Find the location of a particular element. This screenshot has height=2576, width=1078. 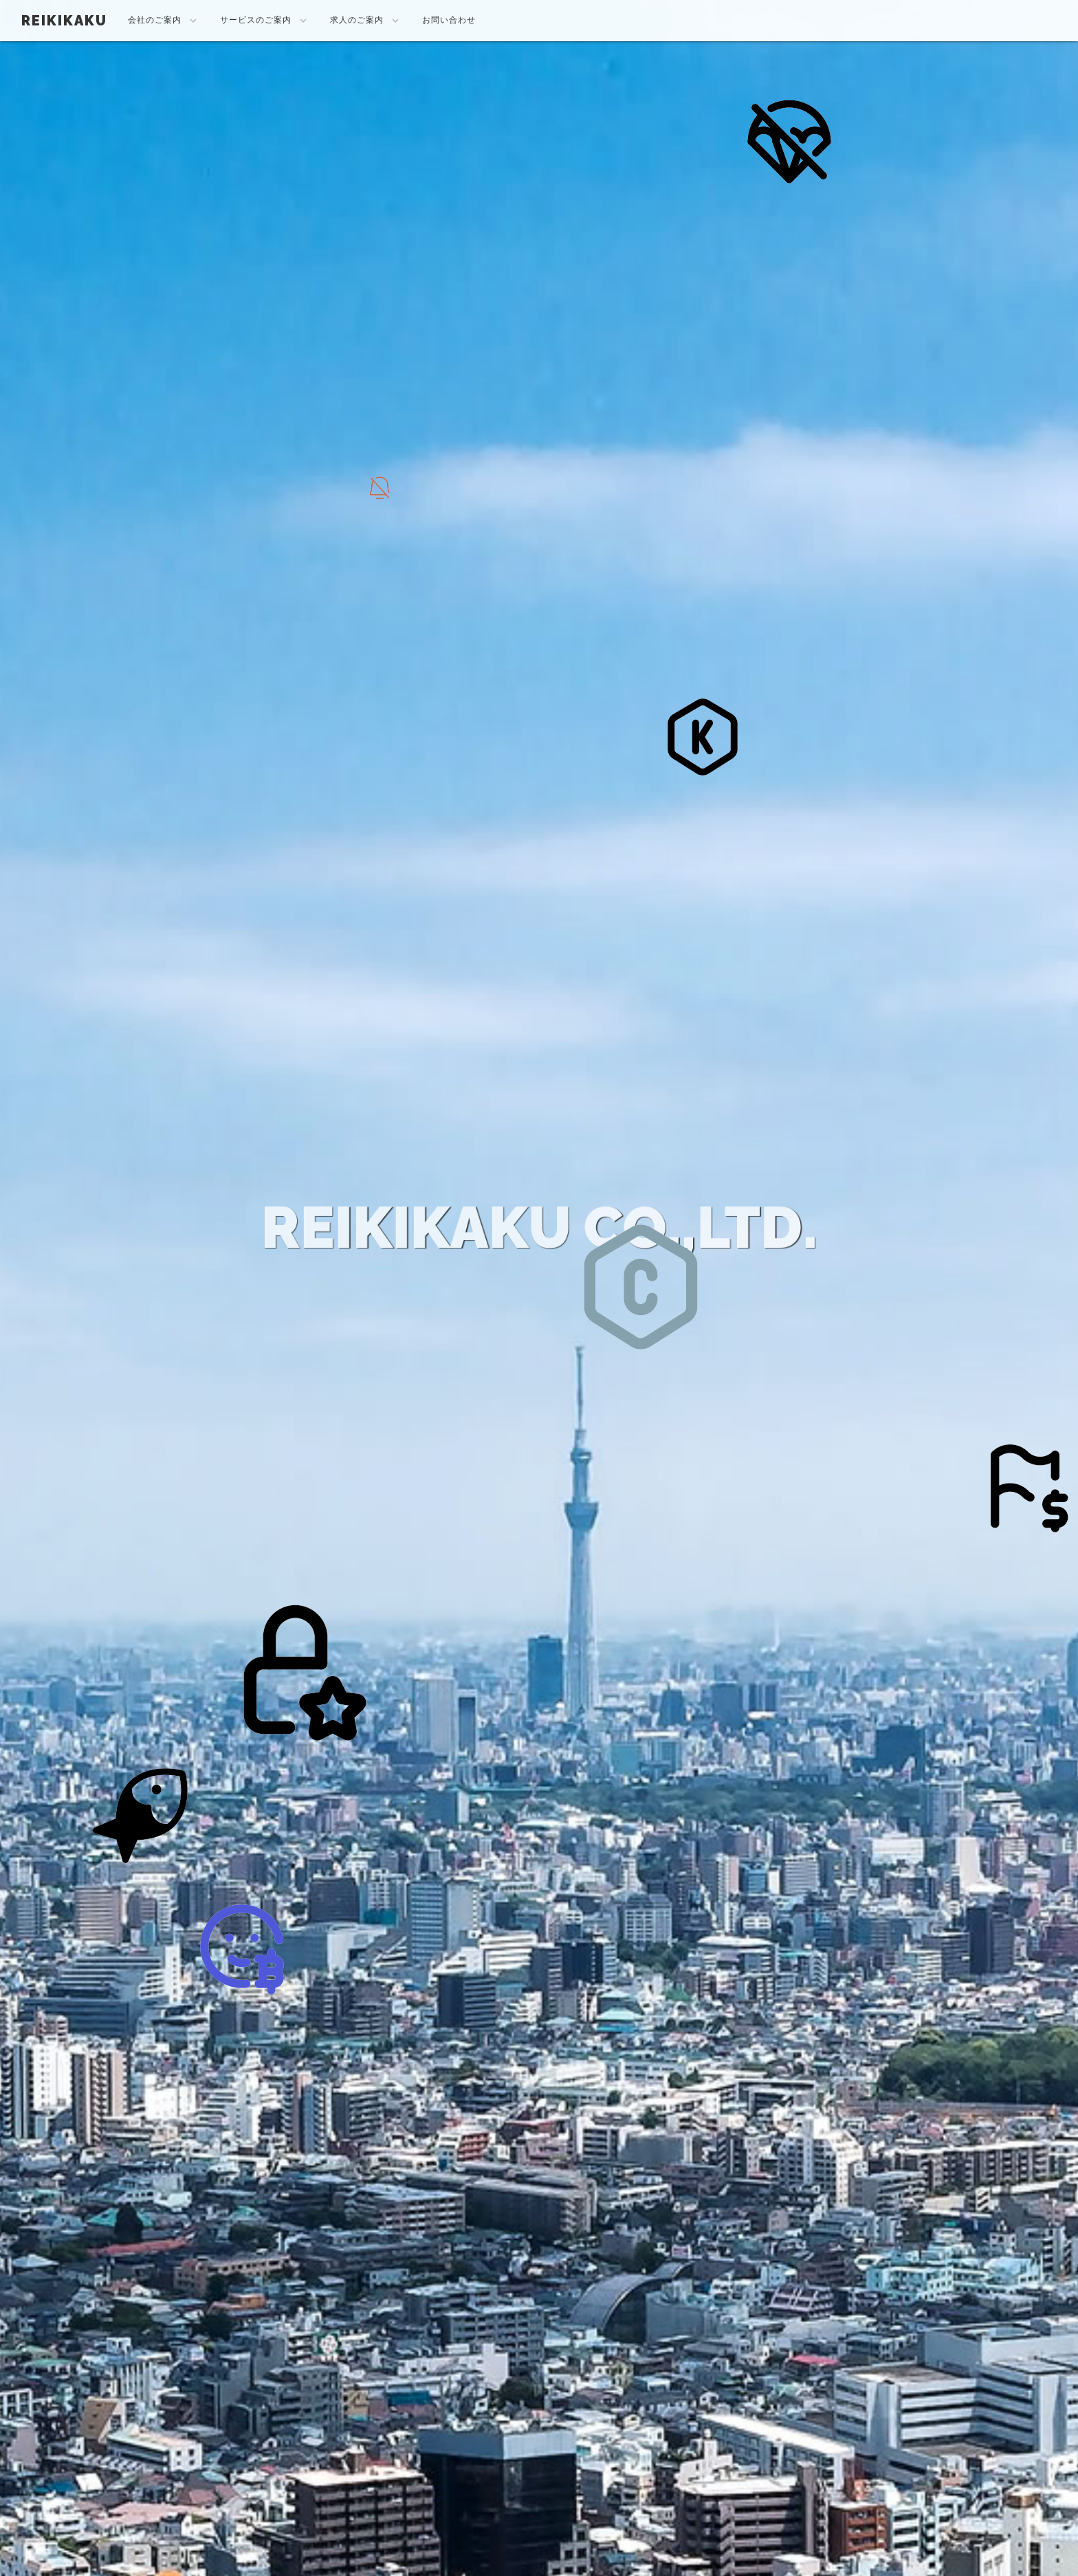

parachute deployment disabled is located at coordinates (789, 142).